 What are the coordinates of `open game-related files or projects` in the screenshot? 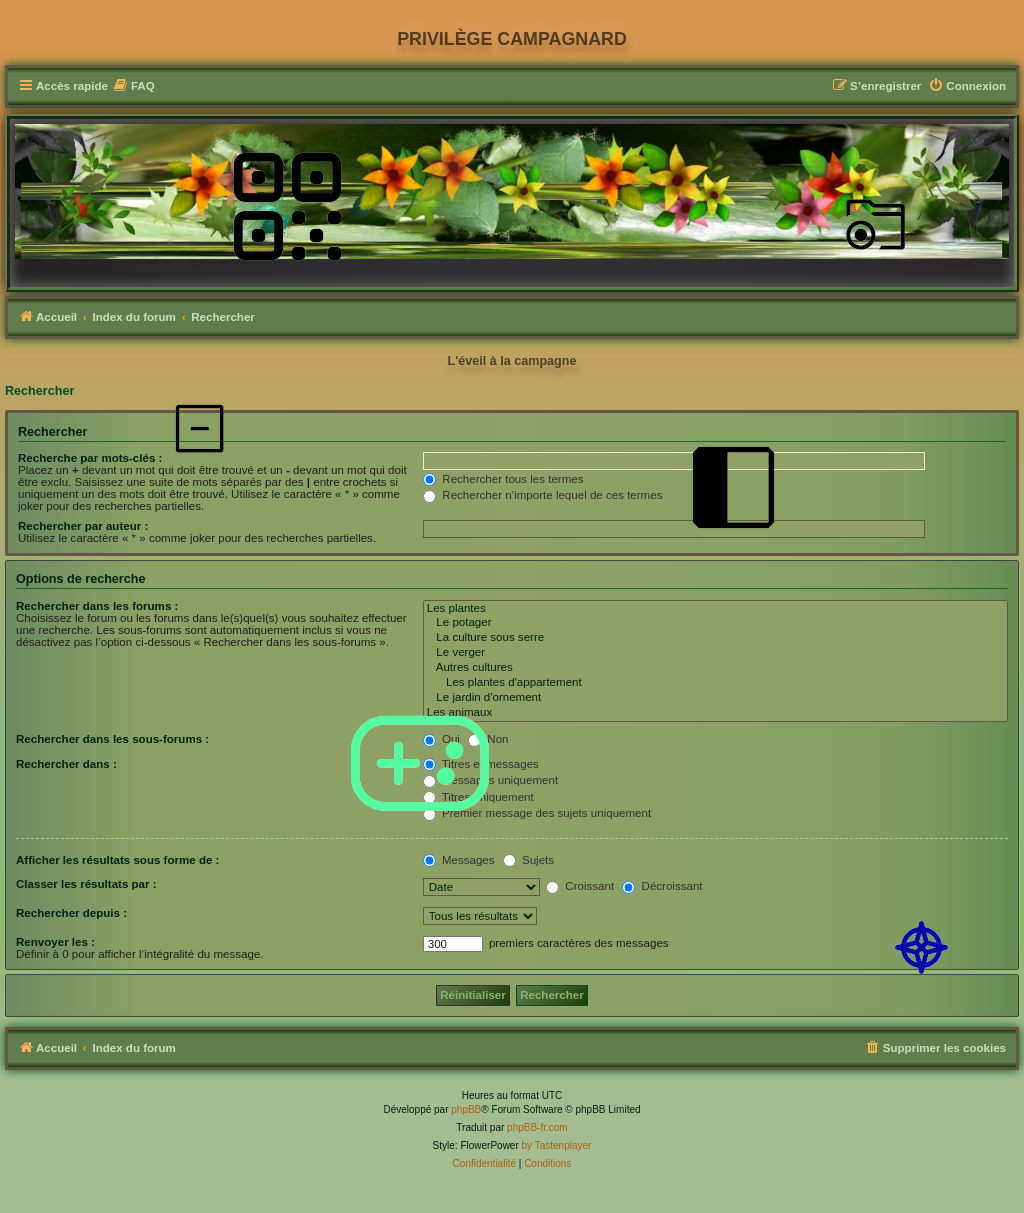 It's located at (420, 759).